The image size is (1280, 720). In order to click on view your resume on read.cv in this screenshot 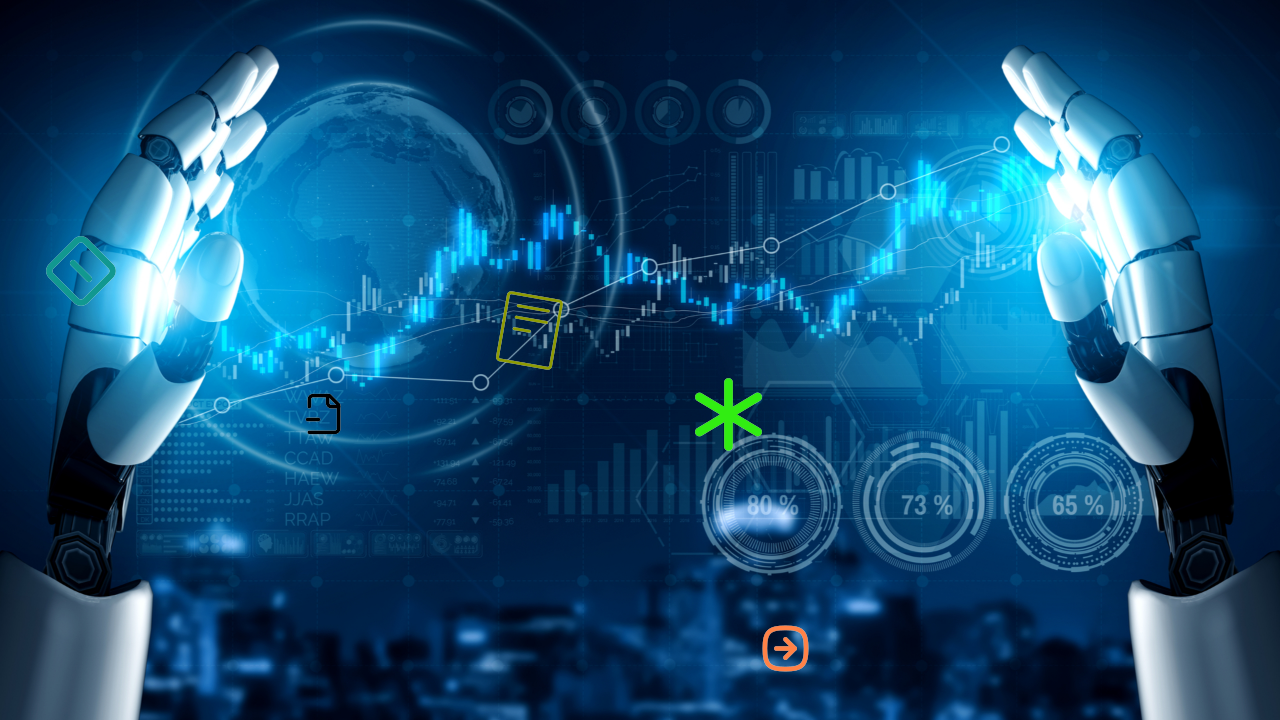, I will do `click(529, 330)`.